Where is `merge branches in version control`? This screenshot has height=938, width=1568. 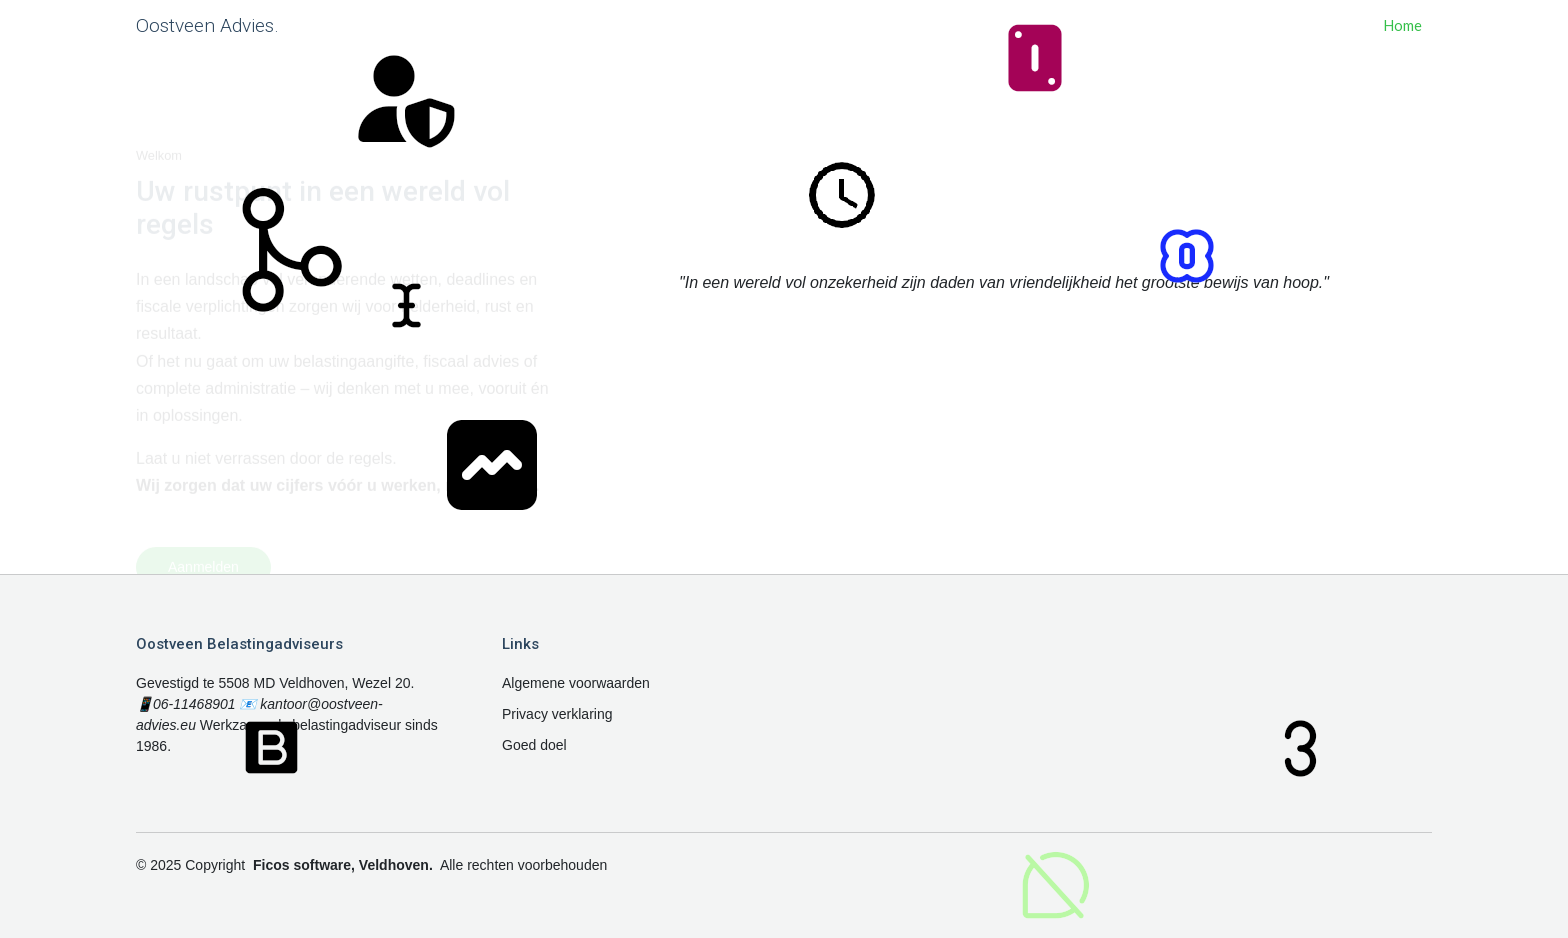
merge branches in version control is located at coordinates (292, 254).